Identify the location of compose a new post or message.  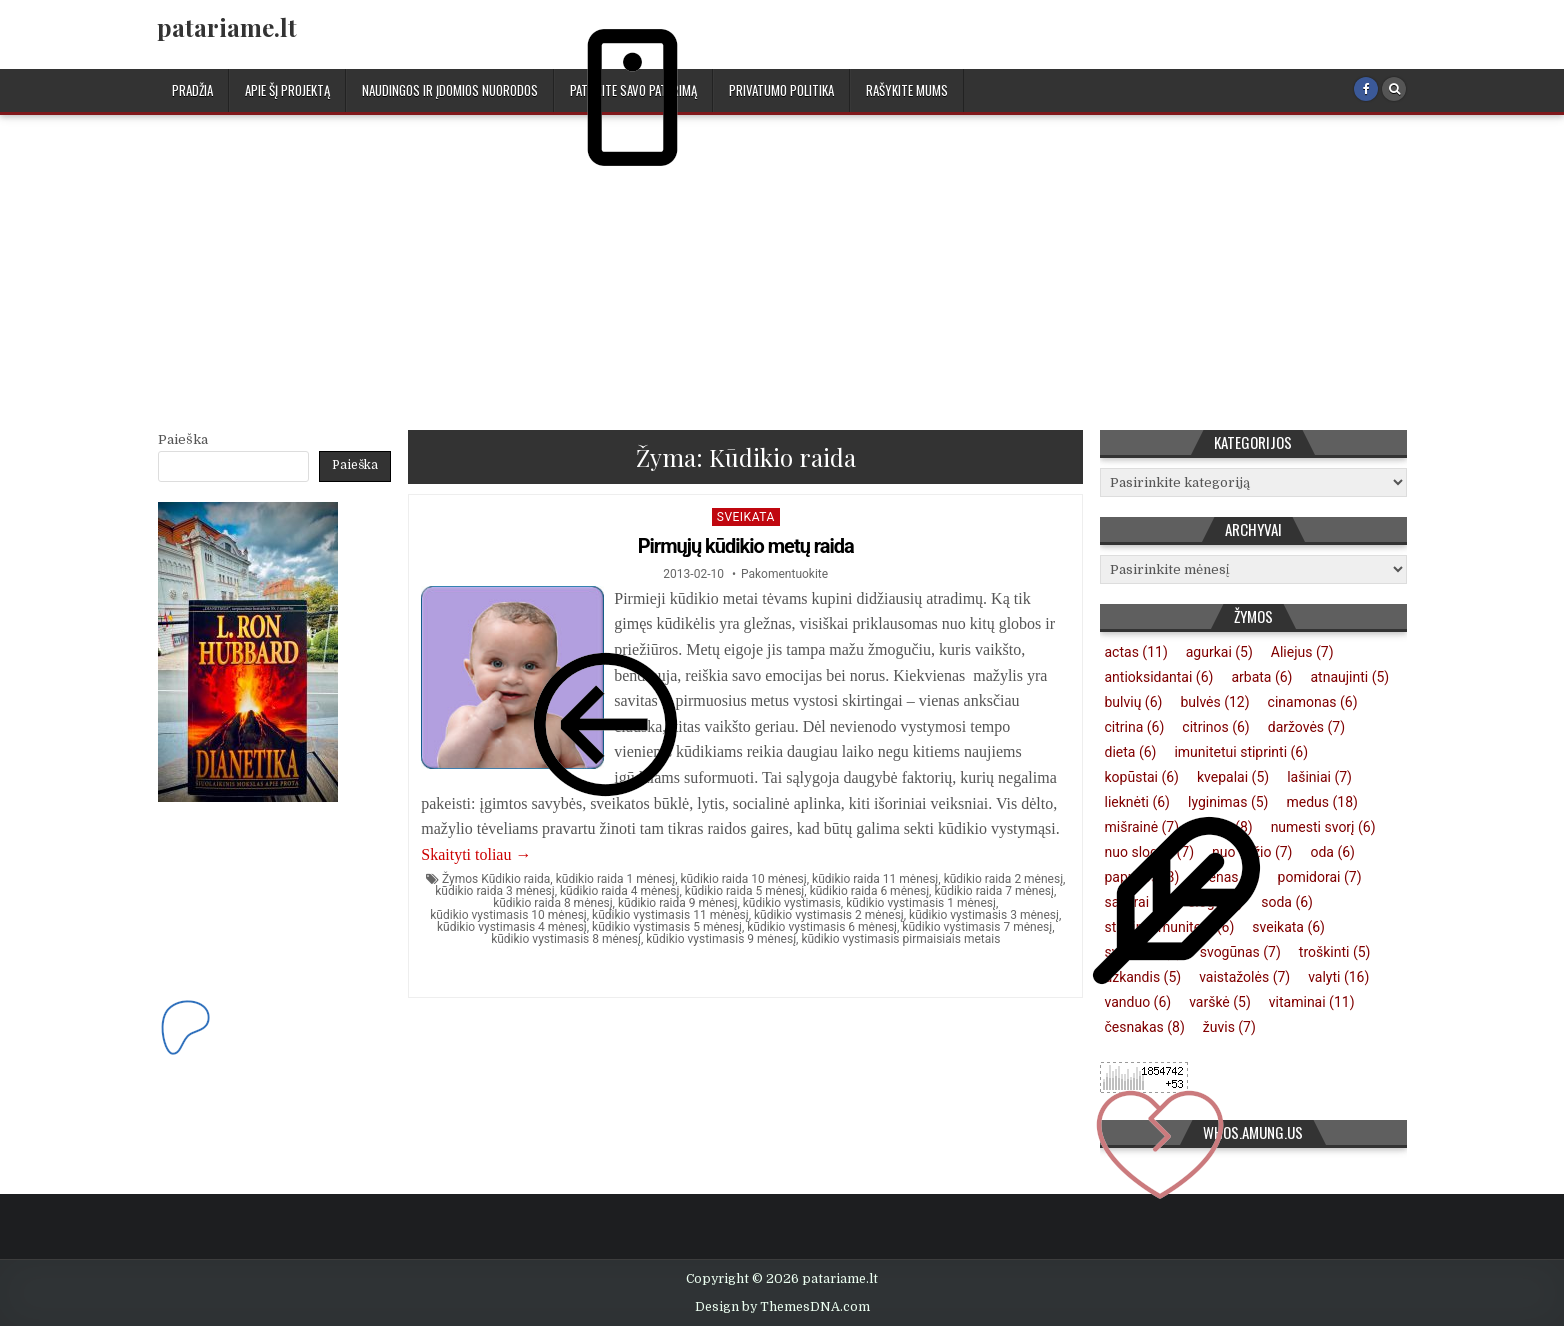
(1173, 903).